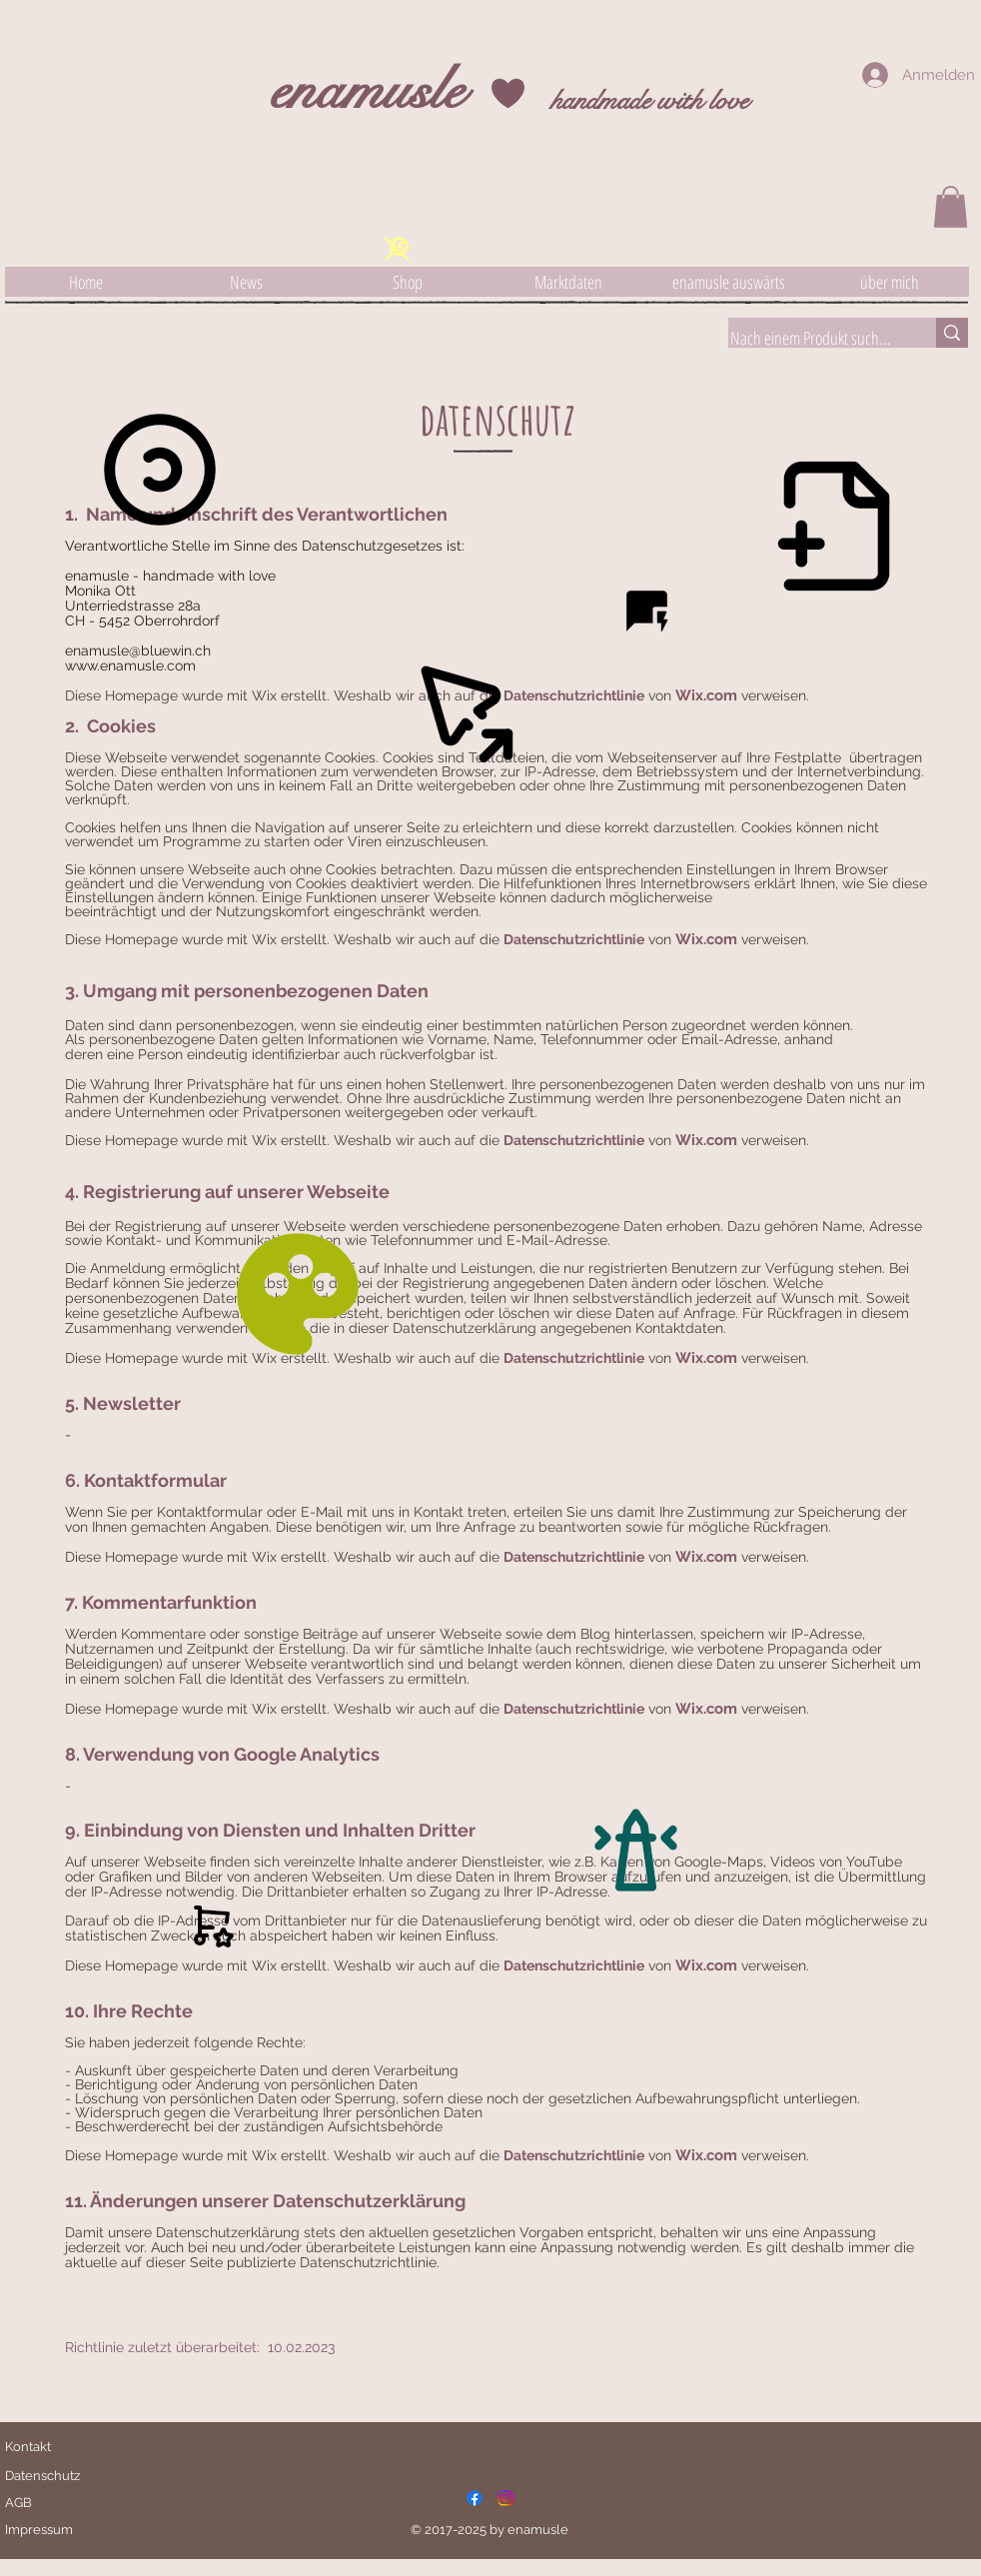 This screenshot has width=981, height=2576. I want to click on navigate to lighthouse or maritime location, so click(635, 1850).